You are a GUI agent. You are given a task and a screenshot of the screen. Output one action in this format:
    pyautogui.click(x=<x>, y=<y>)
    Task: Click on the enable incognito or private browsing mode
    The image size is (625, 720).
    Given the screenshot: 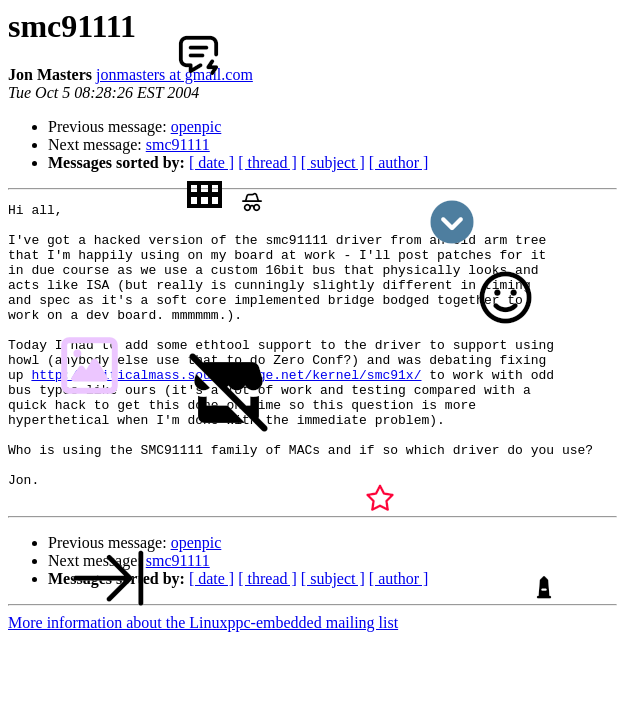 What is the action you would take?
    pyautogui.click(x=252, y=202)
    